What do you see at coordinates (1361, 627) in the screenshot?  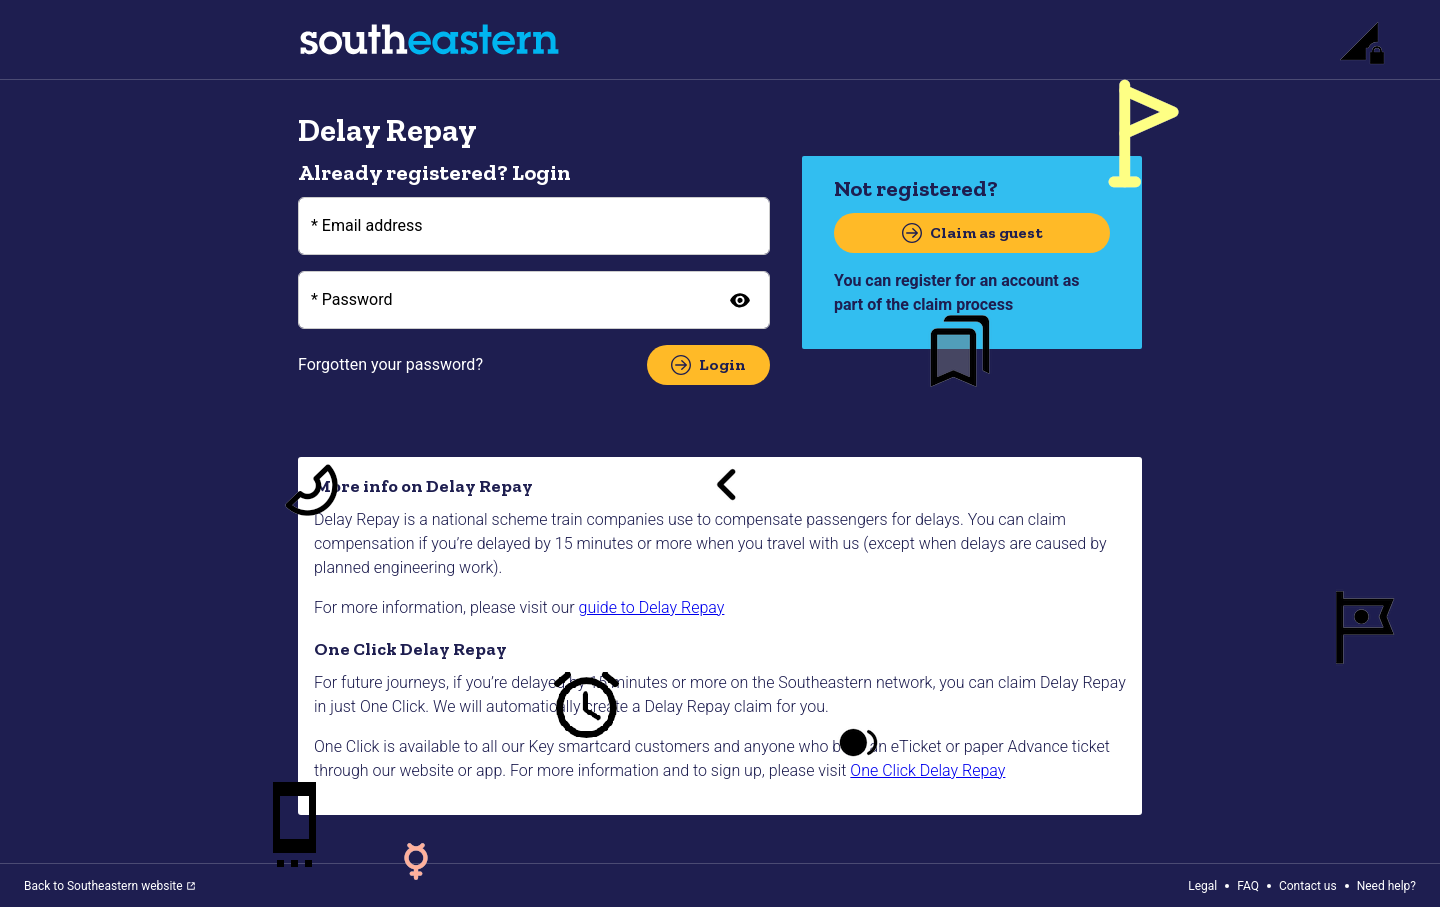 I see `start a guided tour or walkthrough` at bounding box center [1361, 627].